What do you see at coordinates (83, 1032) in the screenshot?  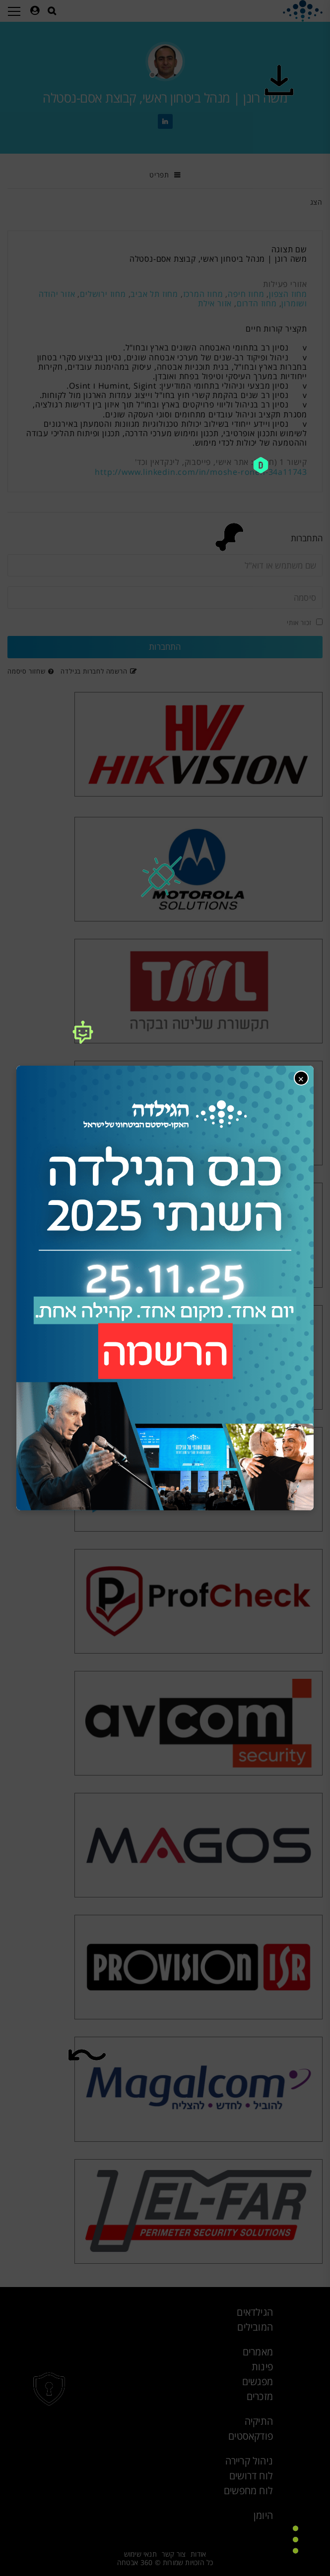 I see `access chatbot or automated assistant` at bounding box center [83, 1032].